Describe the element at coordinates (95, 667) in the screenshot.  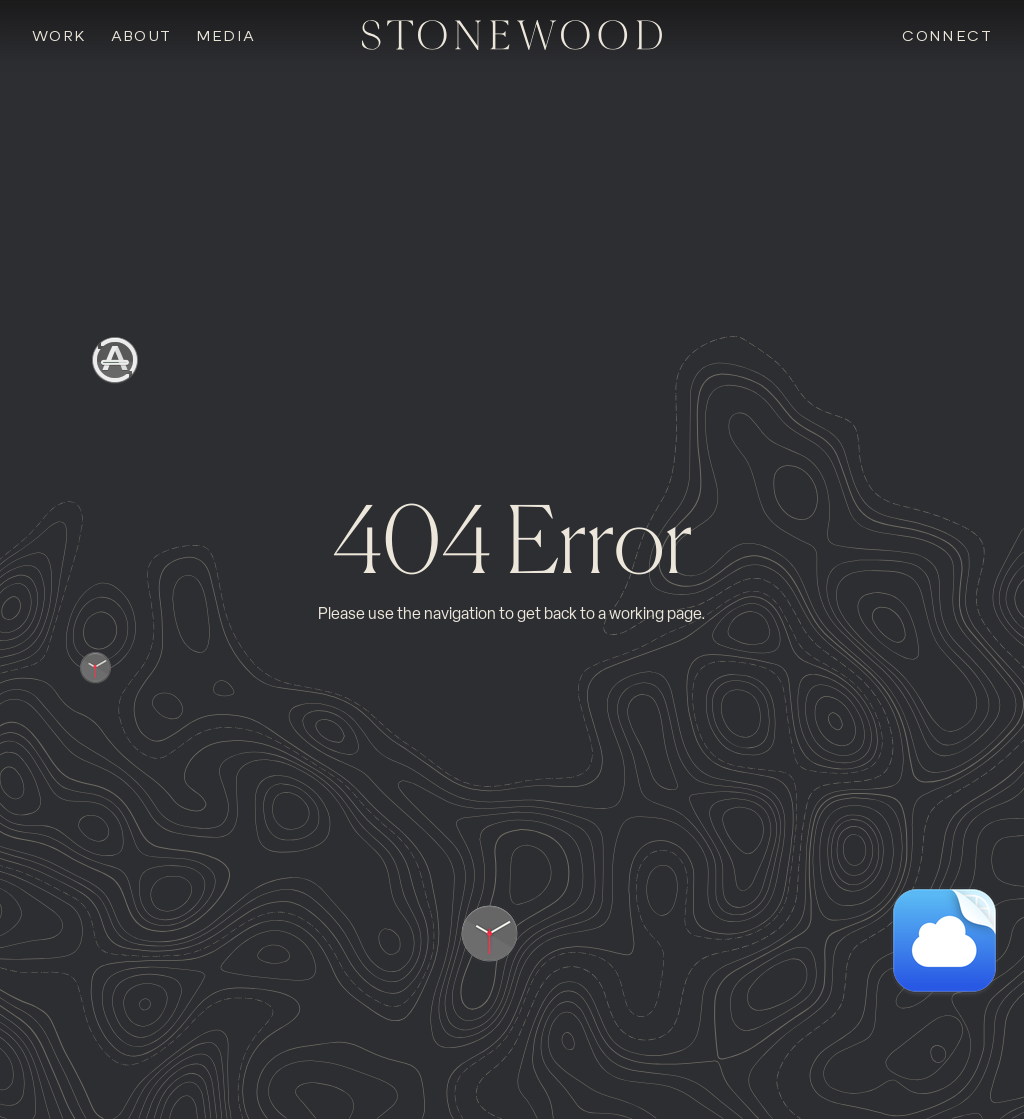
I see `open the clocks application` at that location.